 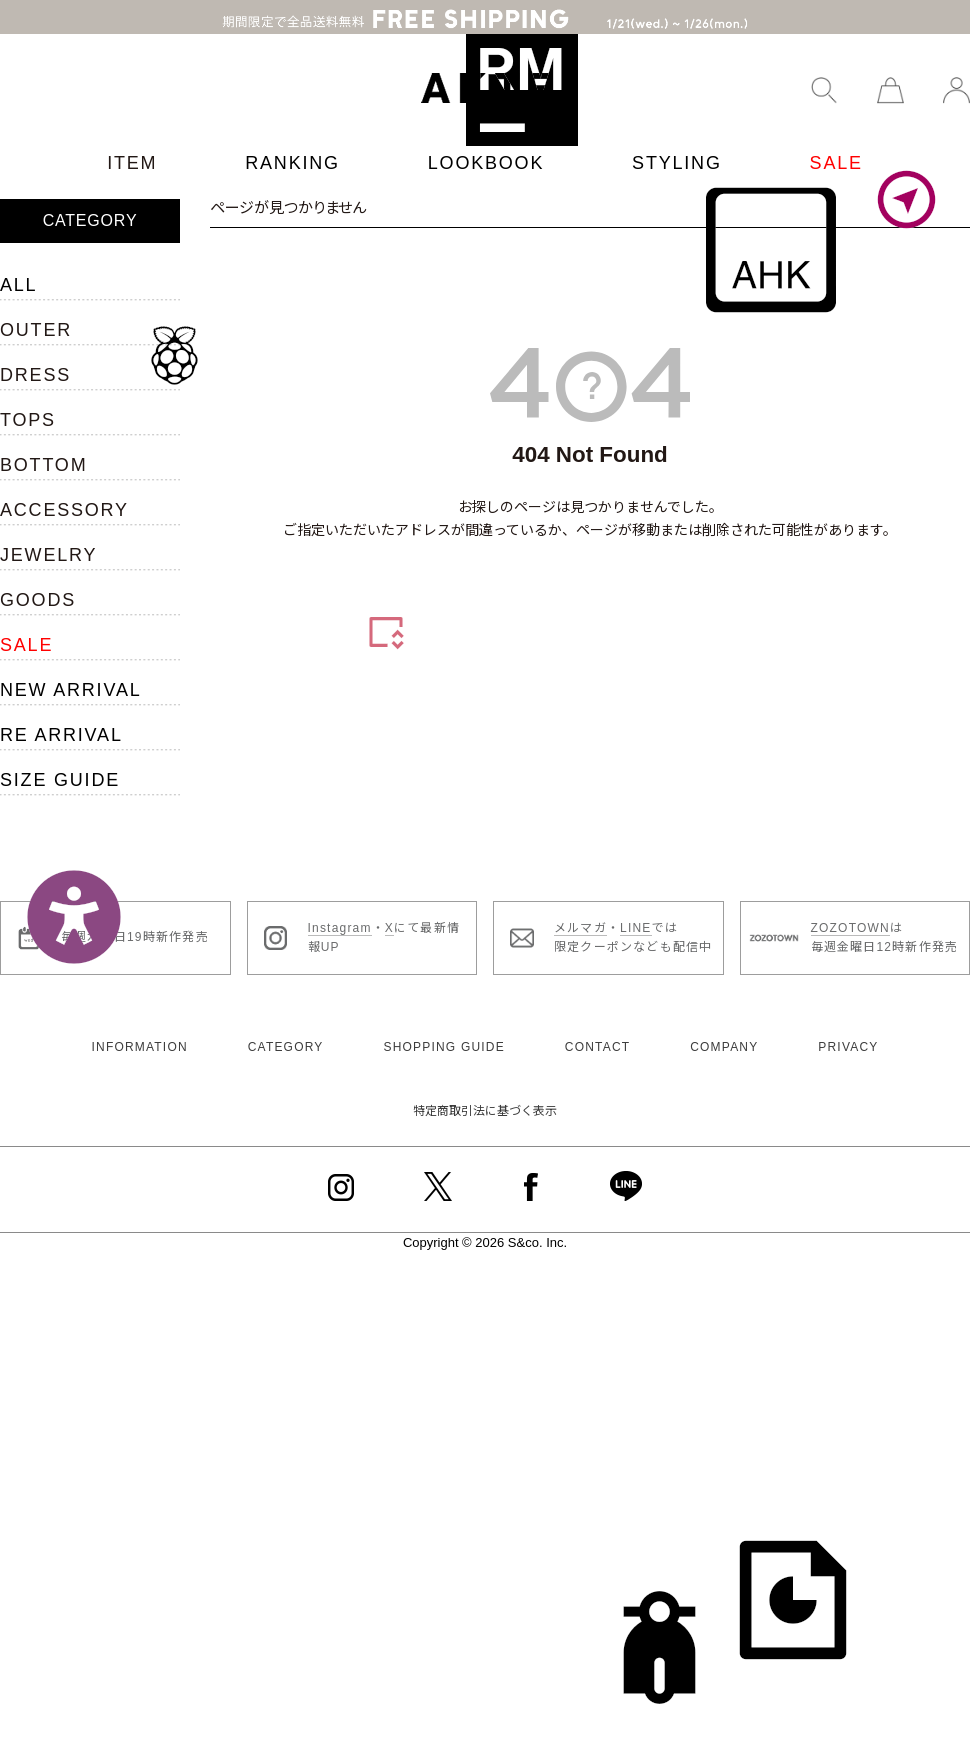 I want to click on open RubyMine IDE, so click(x=522, y=90).